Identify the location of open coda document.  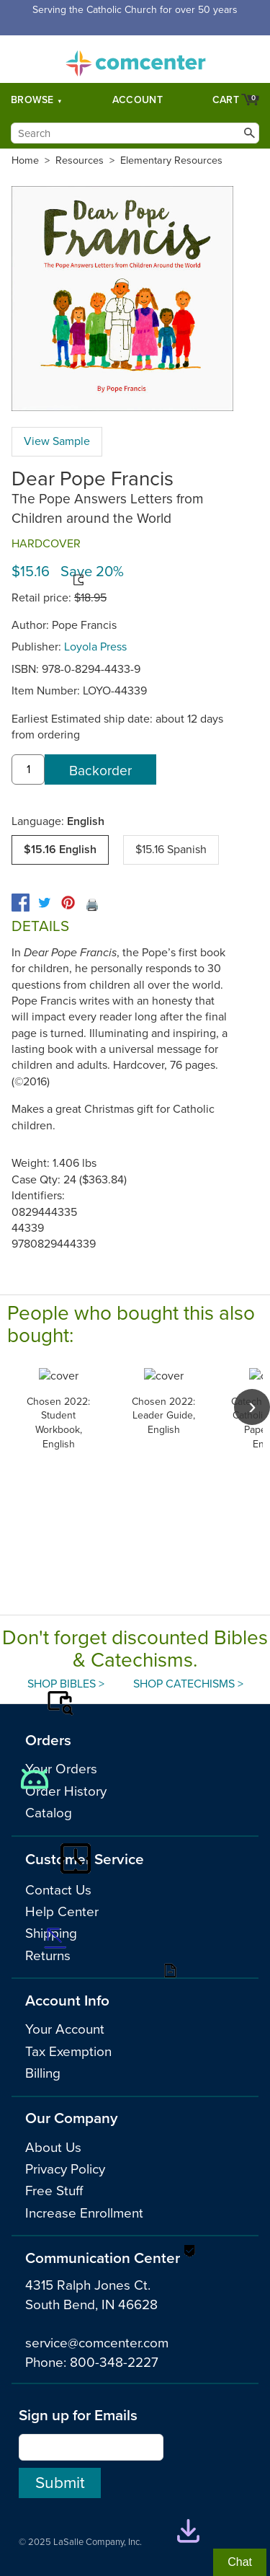
(78, 580).